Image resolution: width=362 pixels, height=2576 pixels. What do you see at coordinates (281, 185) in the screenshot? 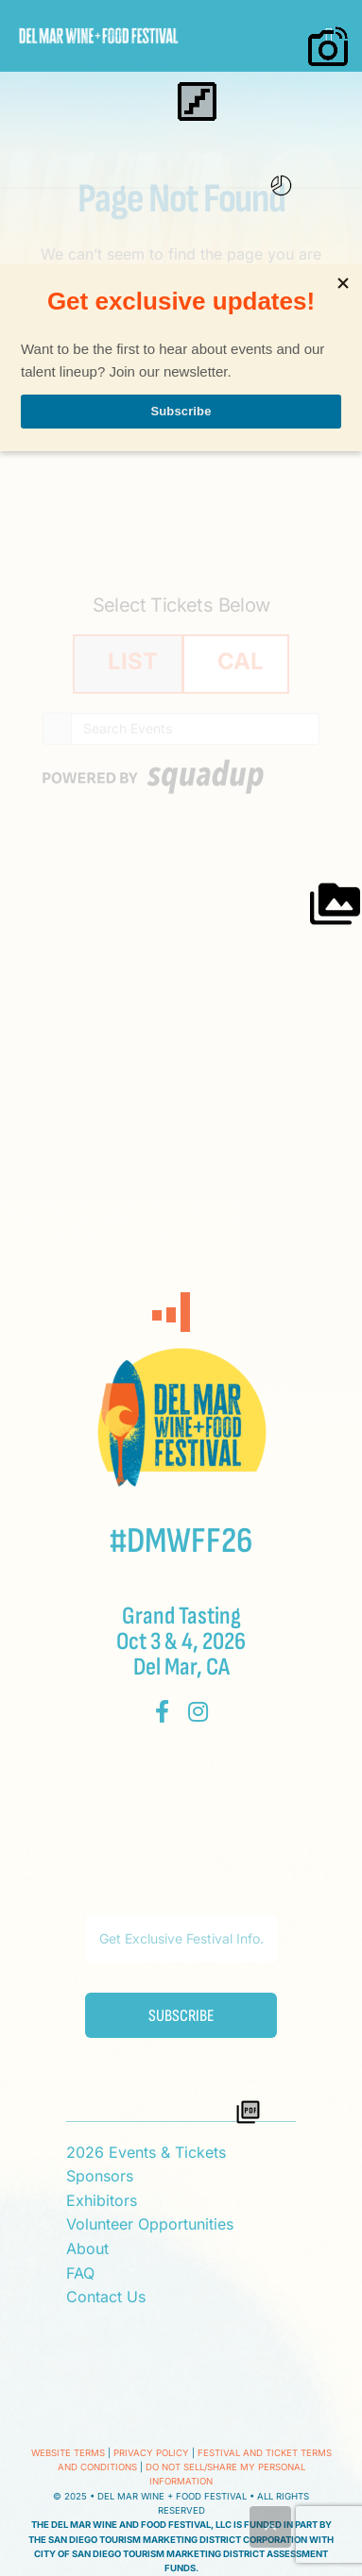
I see `view analytics or statistics breakdown` at bounding box center [281, 185].